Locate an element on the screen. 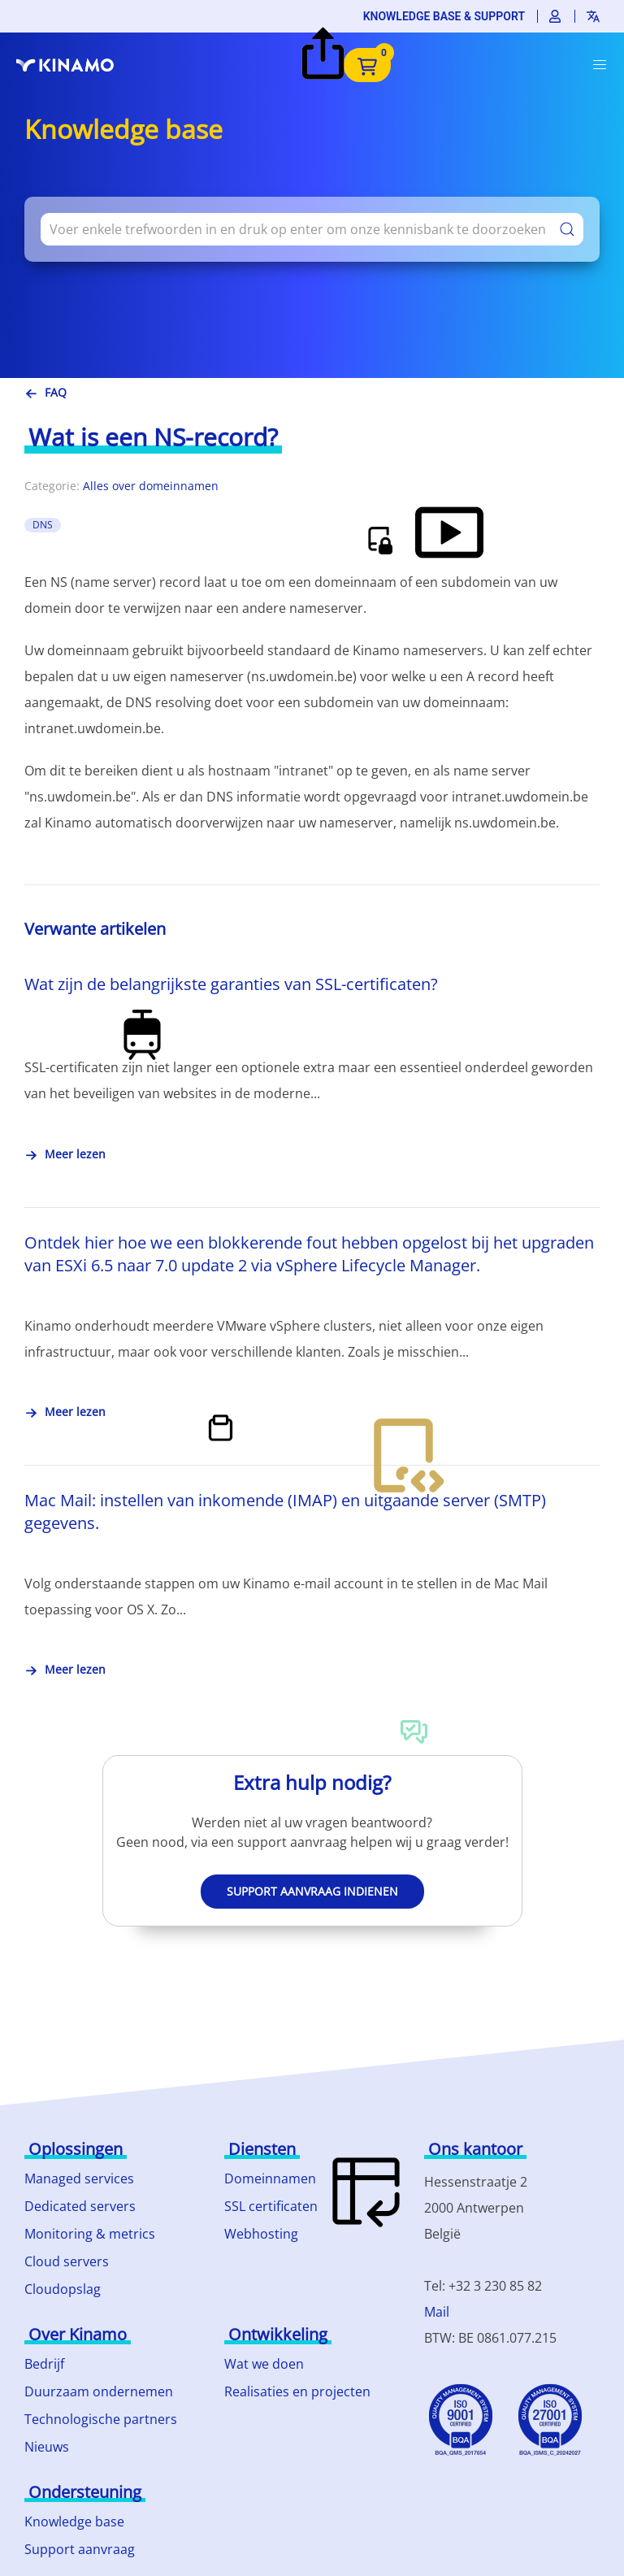  indicates a private or locked repository is located at coordinates (379, 541).